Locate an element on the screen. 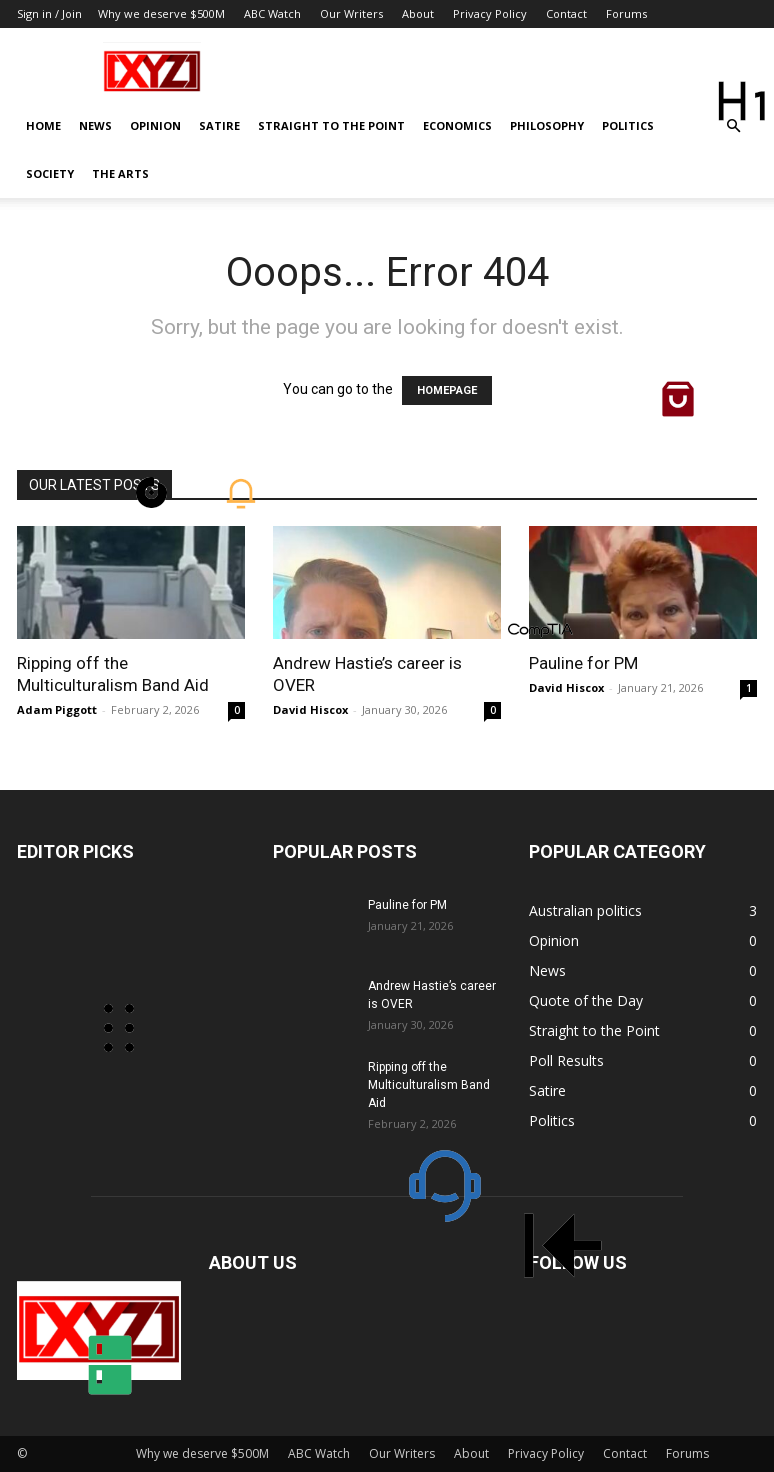 The height and width of the screenshot is (1472, 774). access smart fridge controls is located at coordinates (110, 1365).